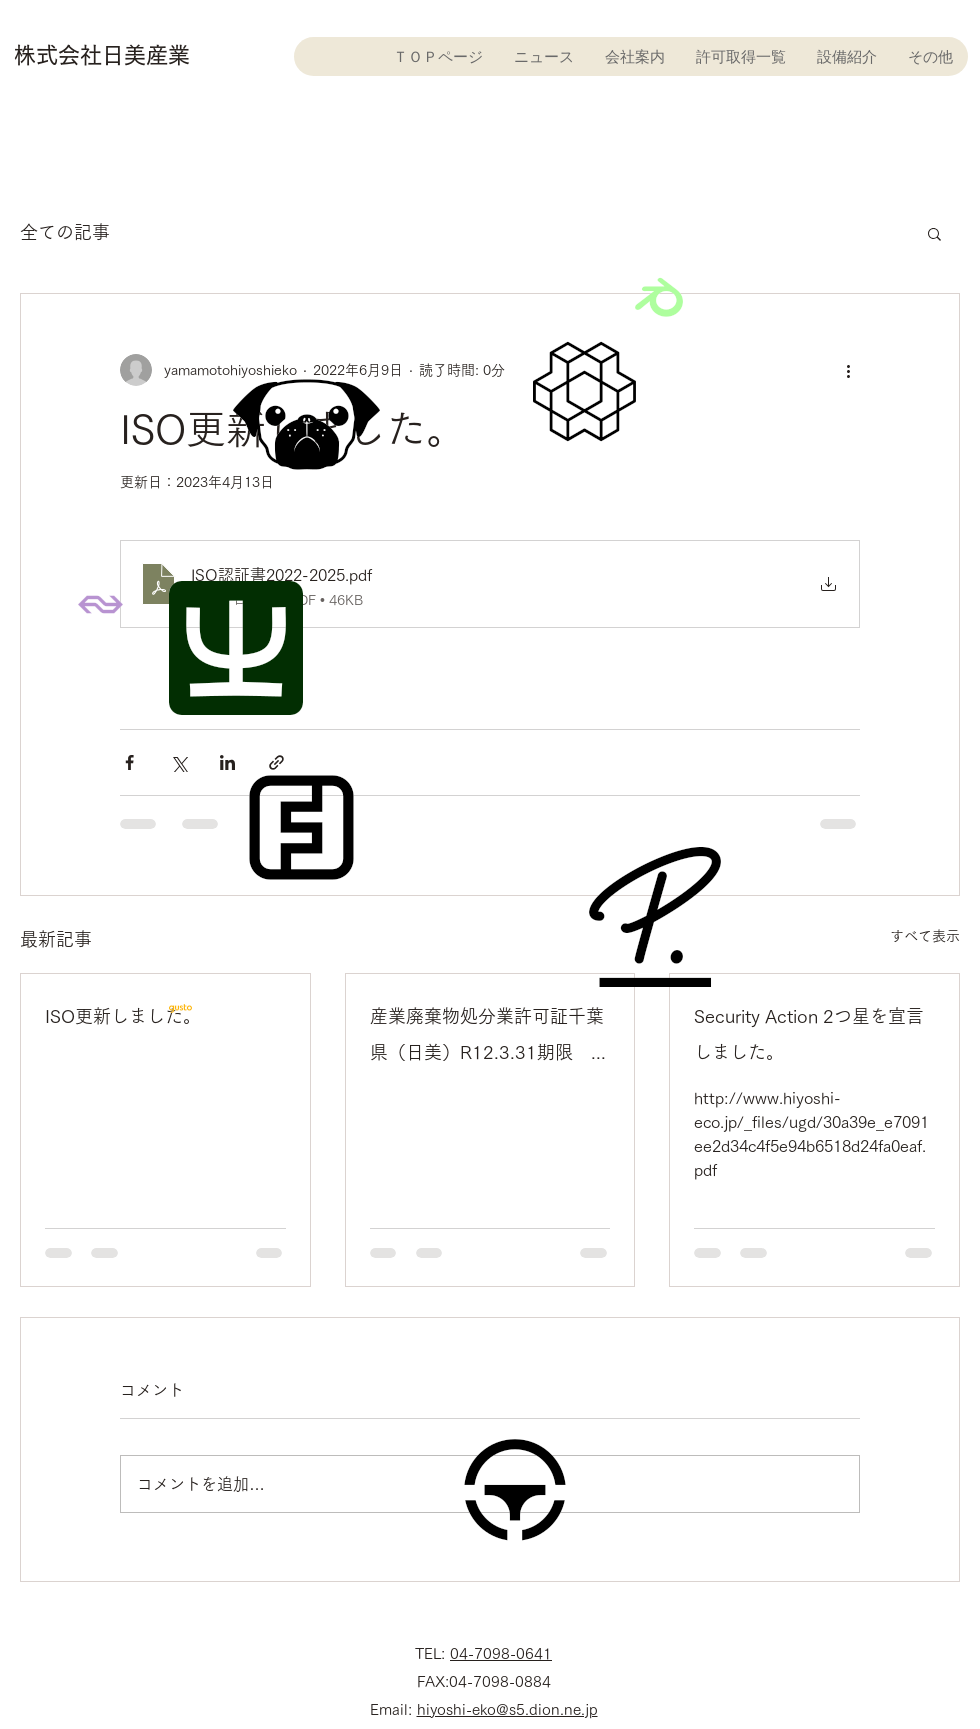 This screenshot has height=1729, width=980. What do you see at coordinates (655, 917) in the screenshot?
I see `open personio HR management app` at bounding box center [655, 917].